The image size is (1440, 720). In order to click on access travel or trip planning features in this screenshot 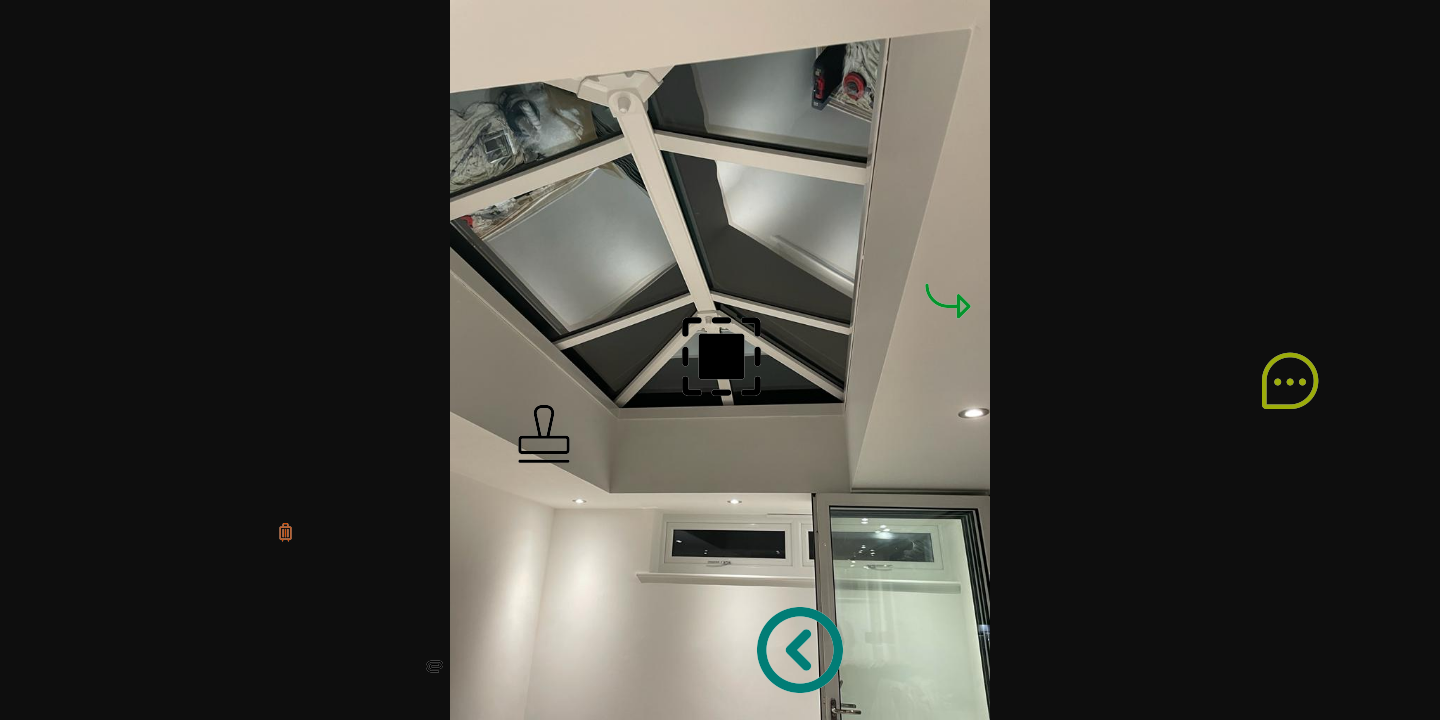, I will do `click(285, 532)`.